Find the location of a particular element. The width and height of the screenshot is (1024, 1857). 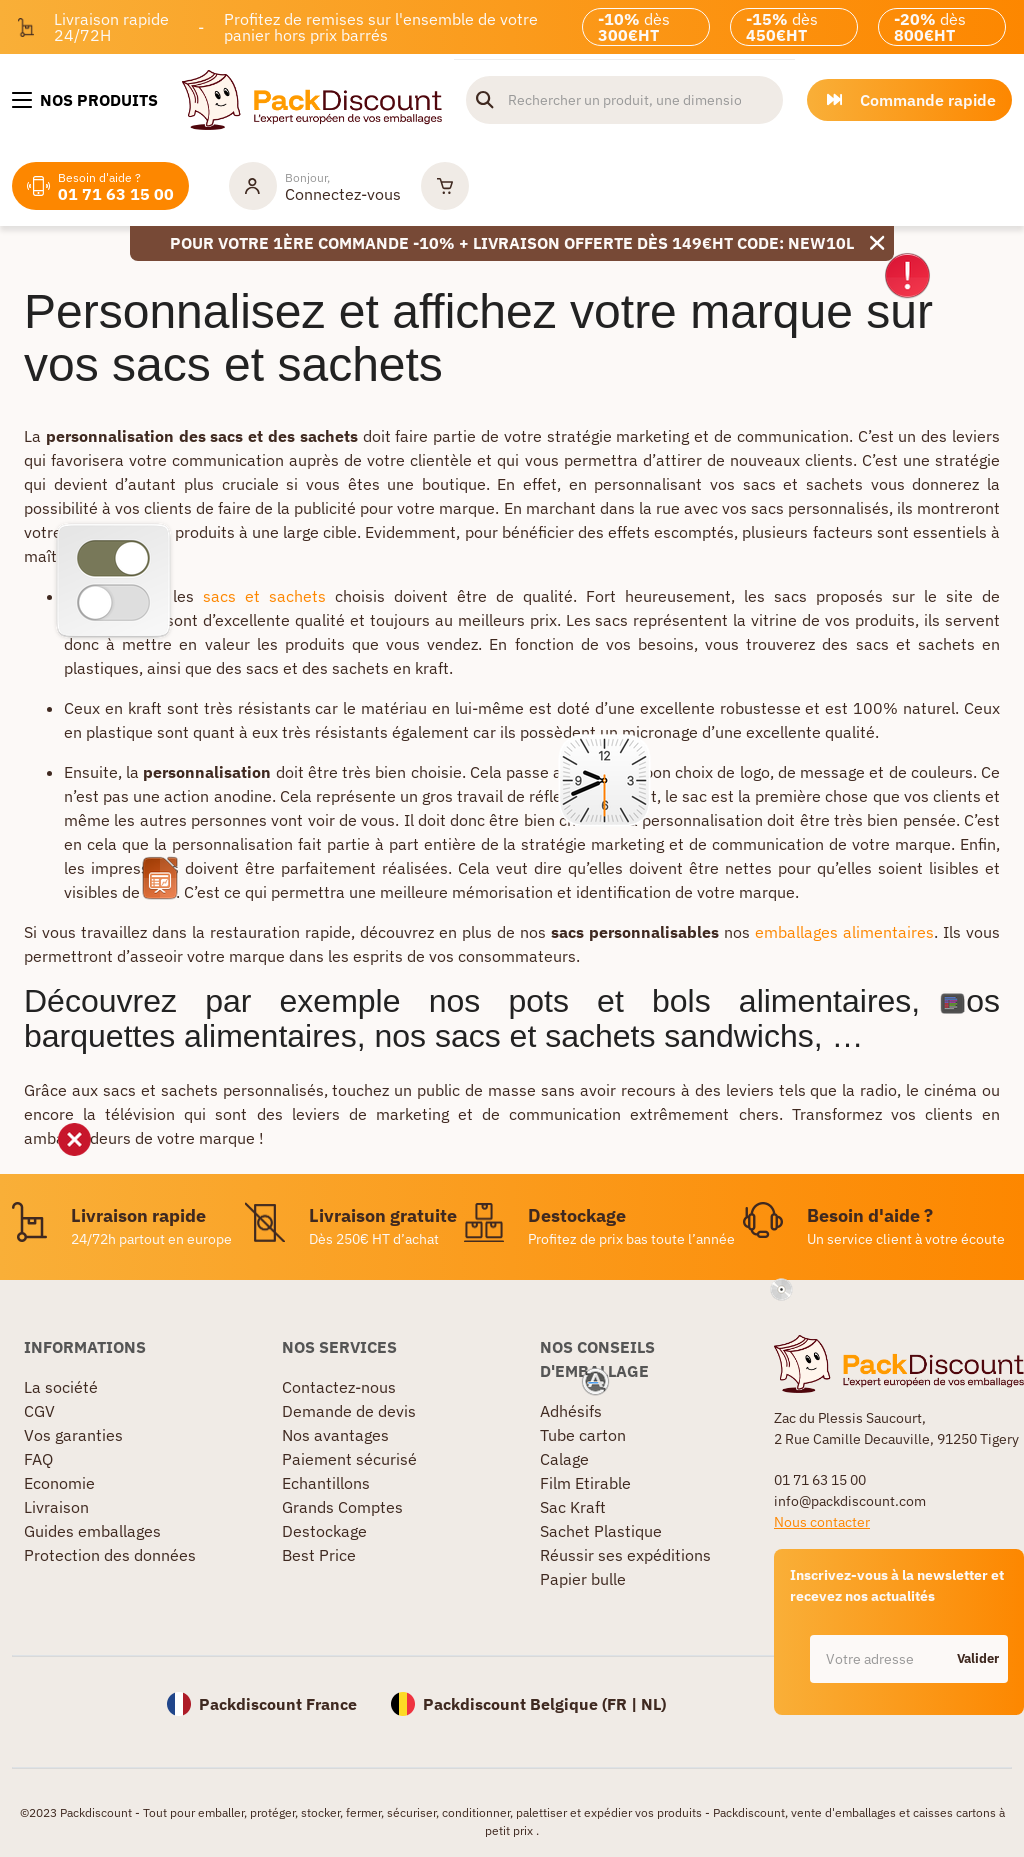

open software development tools is located at coordinates (952, 1003).